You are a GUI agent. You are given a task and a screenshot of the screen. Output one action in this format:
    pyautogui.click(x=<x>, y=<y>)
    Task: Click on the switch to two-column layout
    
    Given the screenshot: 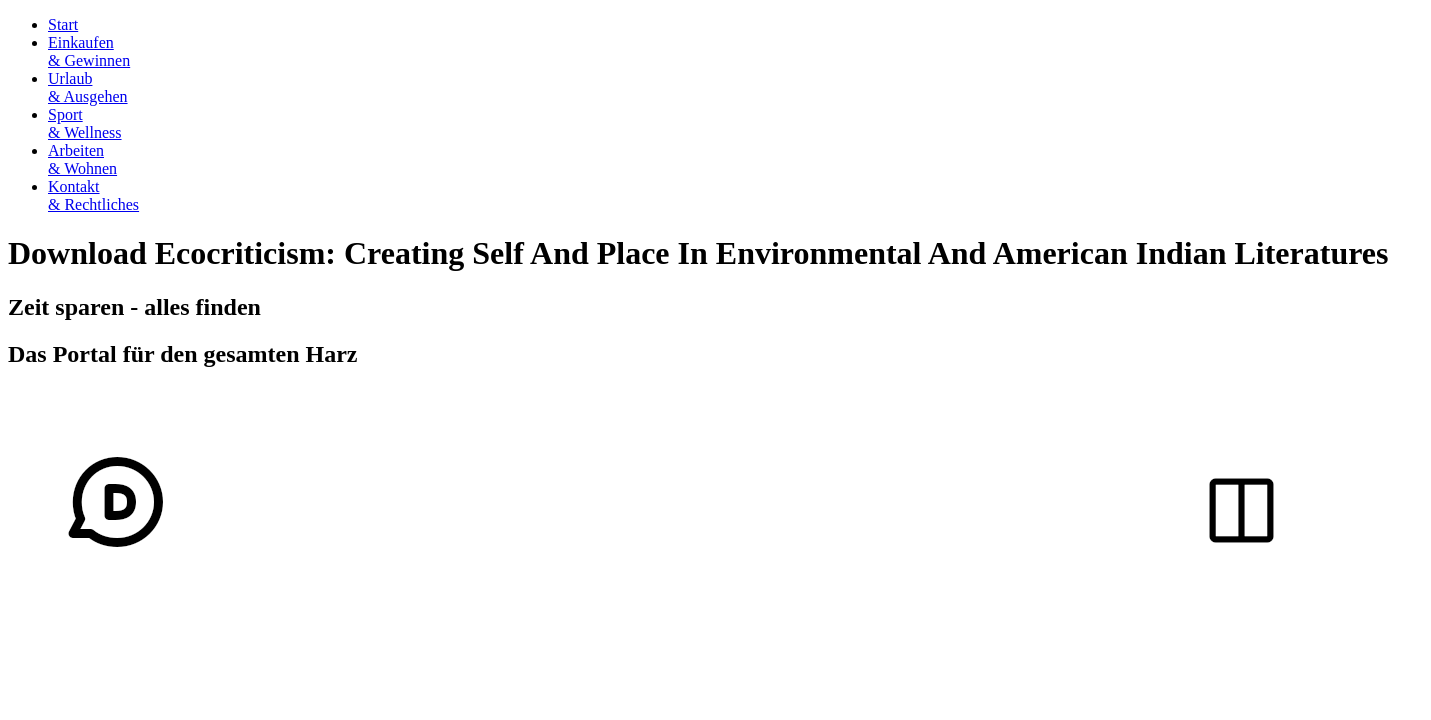 What is the action you would take?
    pyautogui.click(x=1241, y=510)
    